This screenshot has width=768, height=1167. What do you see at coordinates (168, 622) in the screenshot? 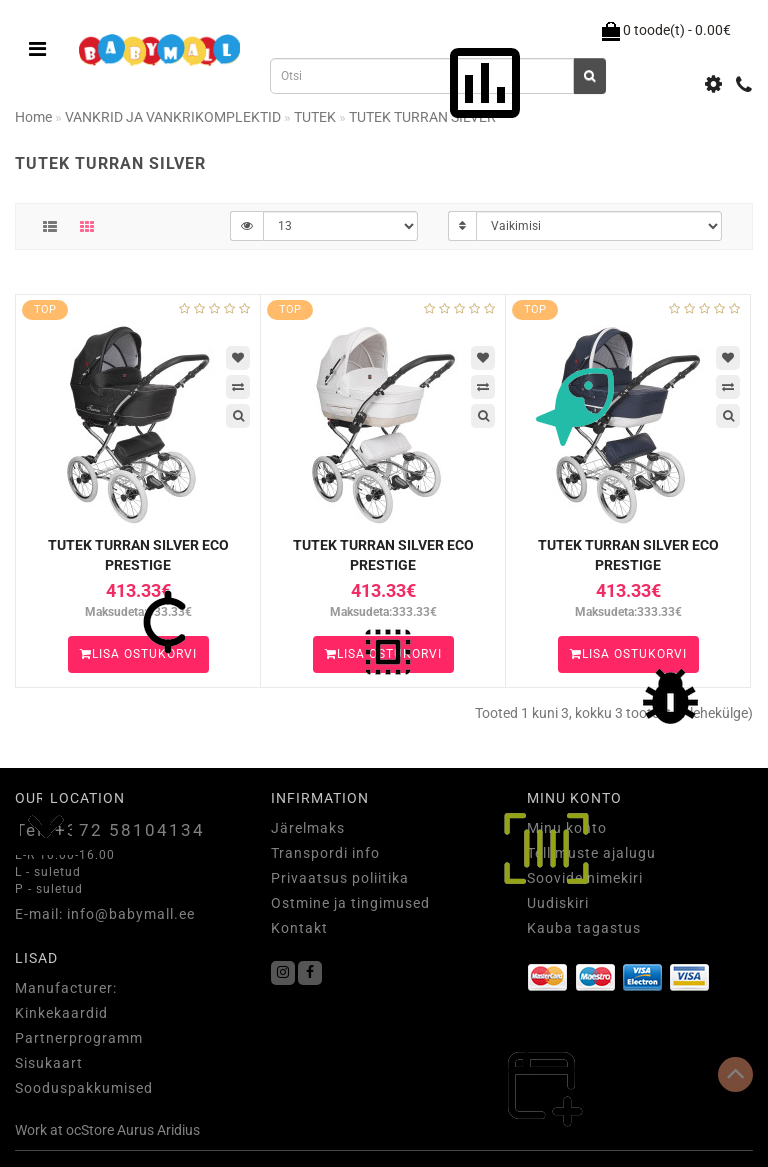
I see `indicates cent currency or small monetary value` at bounding box center [168, 622].